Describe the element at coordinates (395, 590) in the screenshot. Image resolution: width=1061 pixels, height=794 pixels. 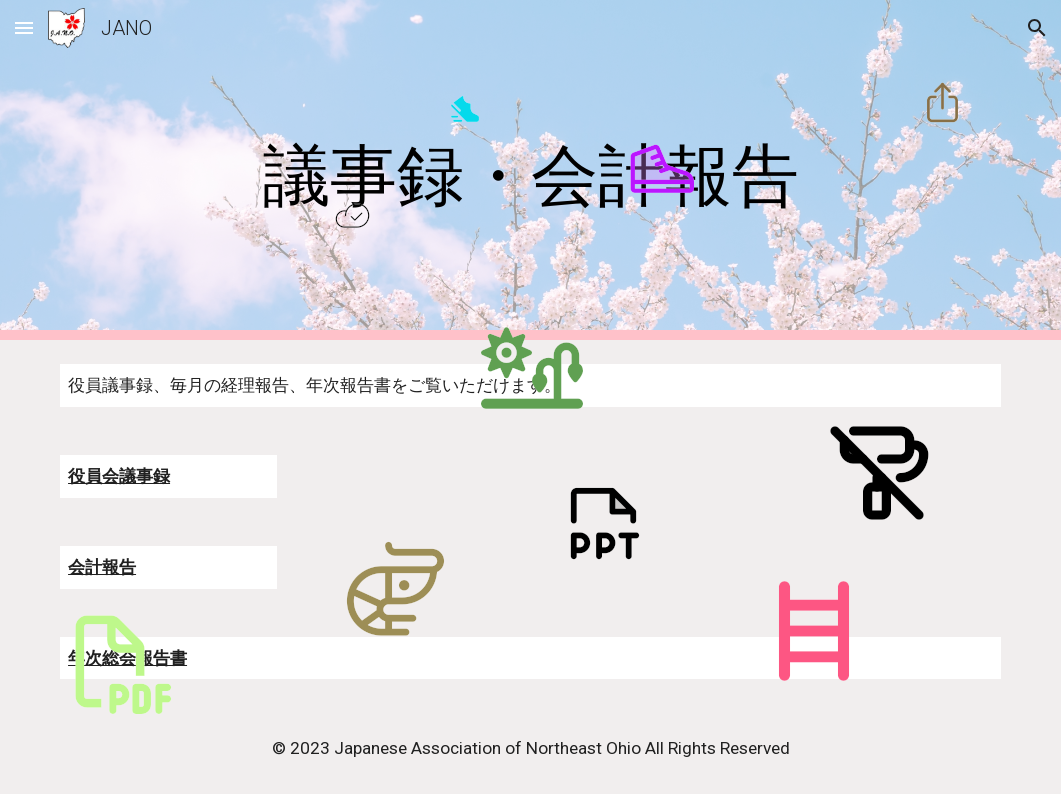
I see `indicates seafood or shellfish menu category` at that location.